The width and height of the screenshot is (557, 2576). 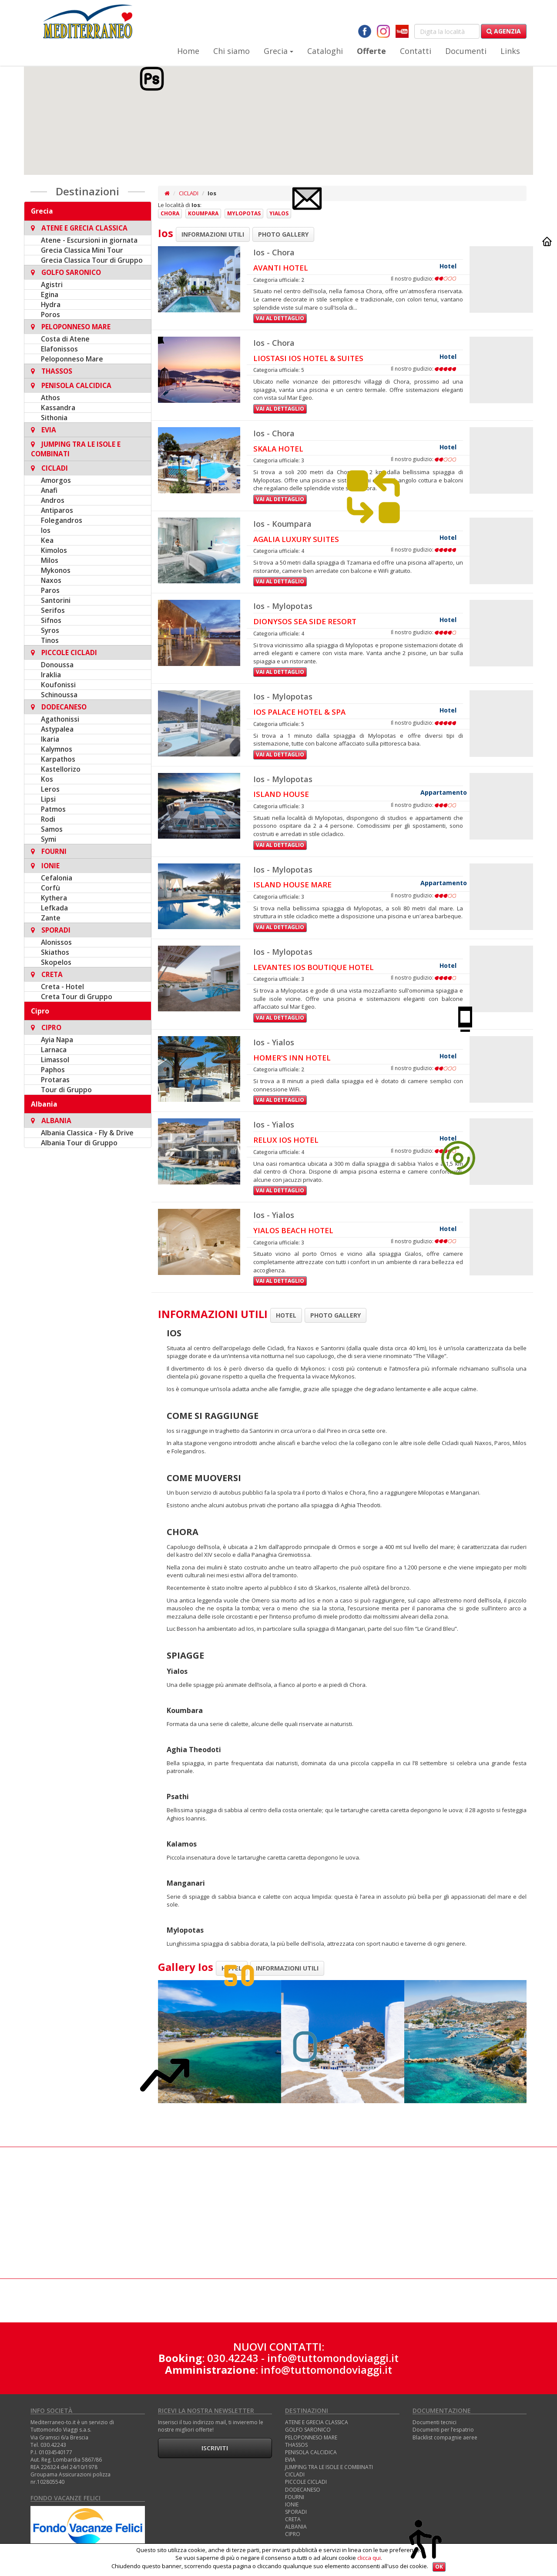 What do you see at coordinates (373, 497) in the screenshot?
I see `replace or swap selected items` at bounding box center [373, 497].